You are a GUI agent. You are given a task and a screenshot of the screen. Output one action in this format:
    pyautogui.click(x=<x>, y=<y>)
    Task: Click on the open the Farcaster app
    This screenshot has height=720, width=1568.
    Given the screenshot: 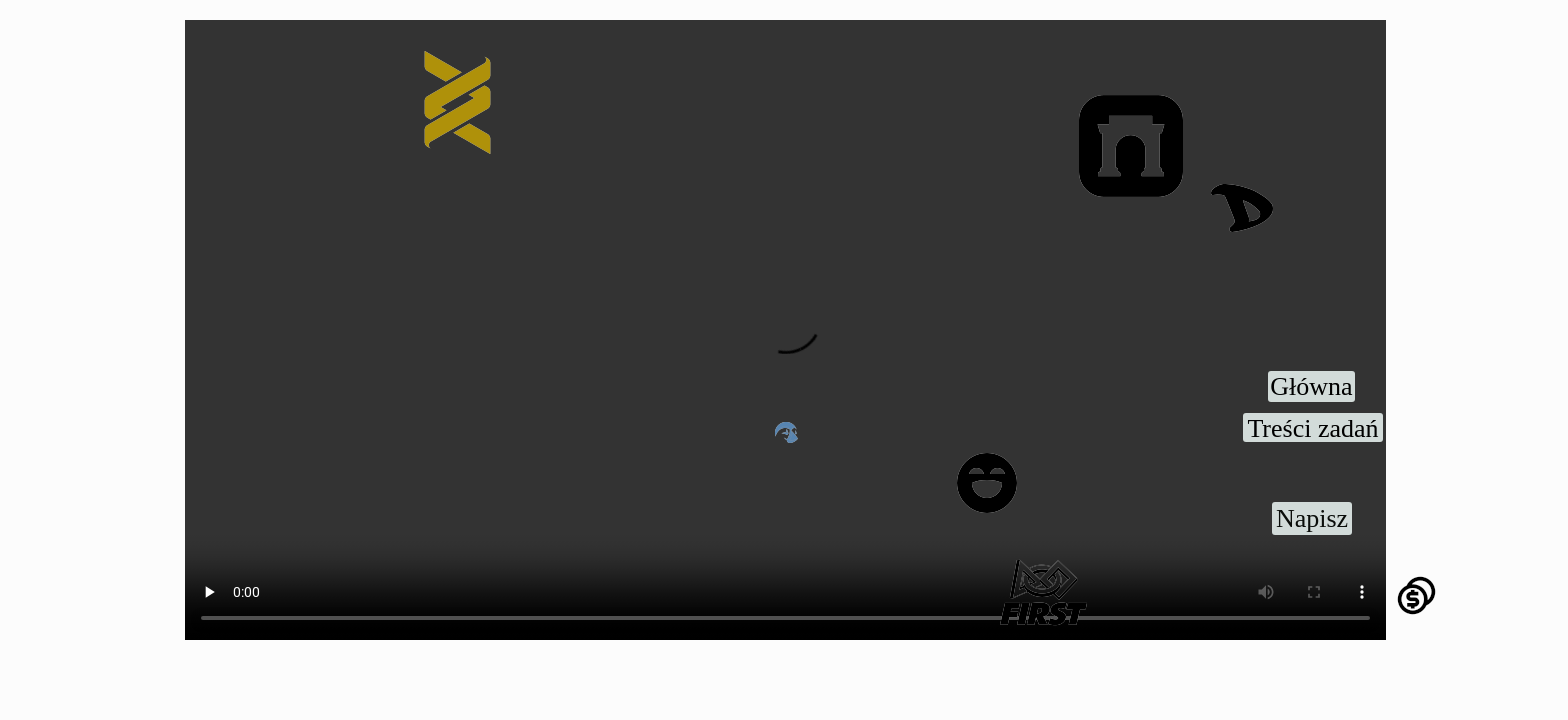 What is the action you would take?
    pyautogui.click(x=1131, y=146)
    